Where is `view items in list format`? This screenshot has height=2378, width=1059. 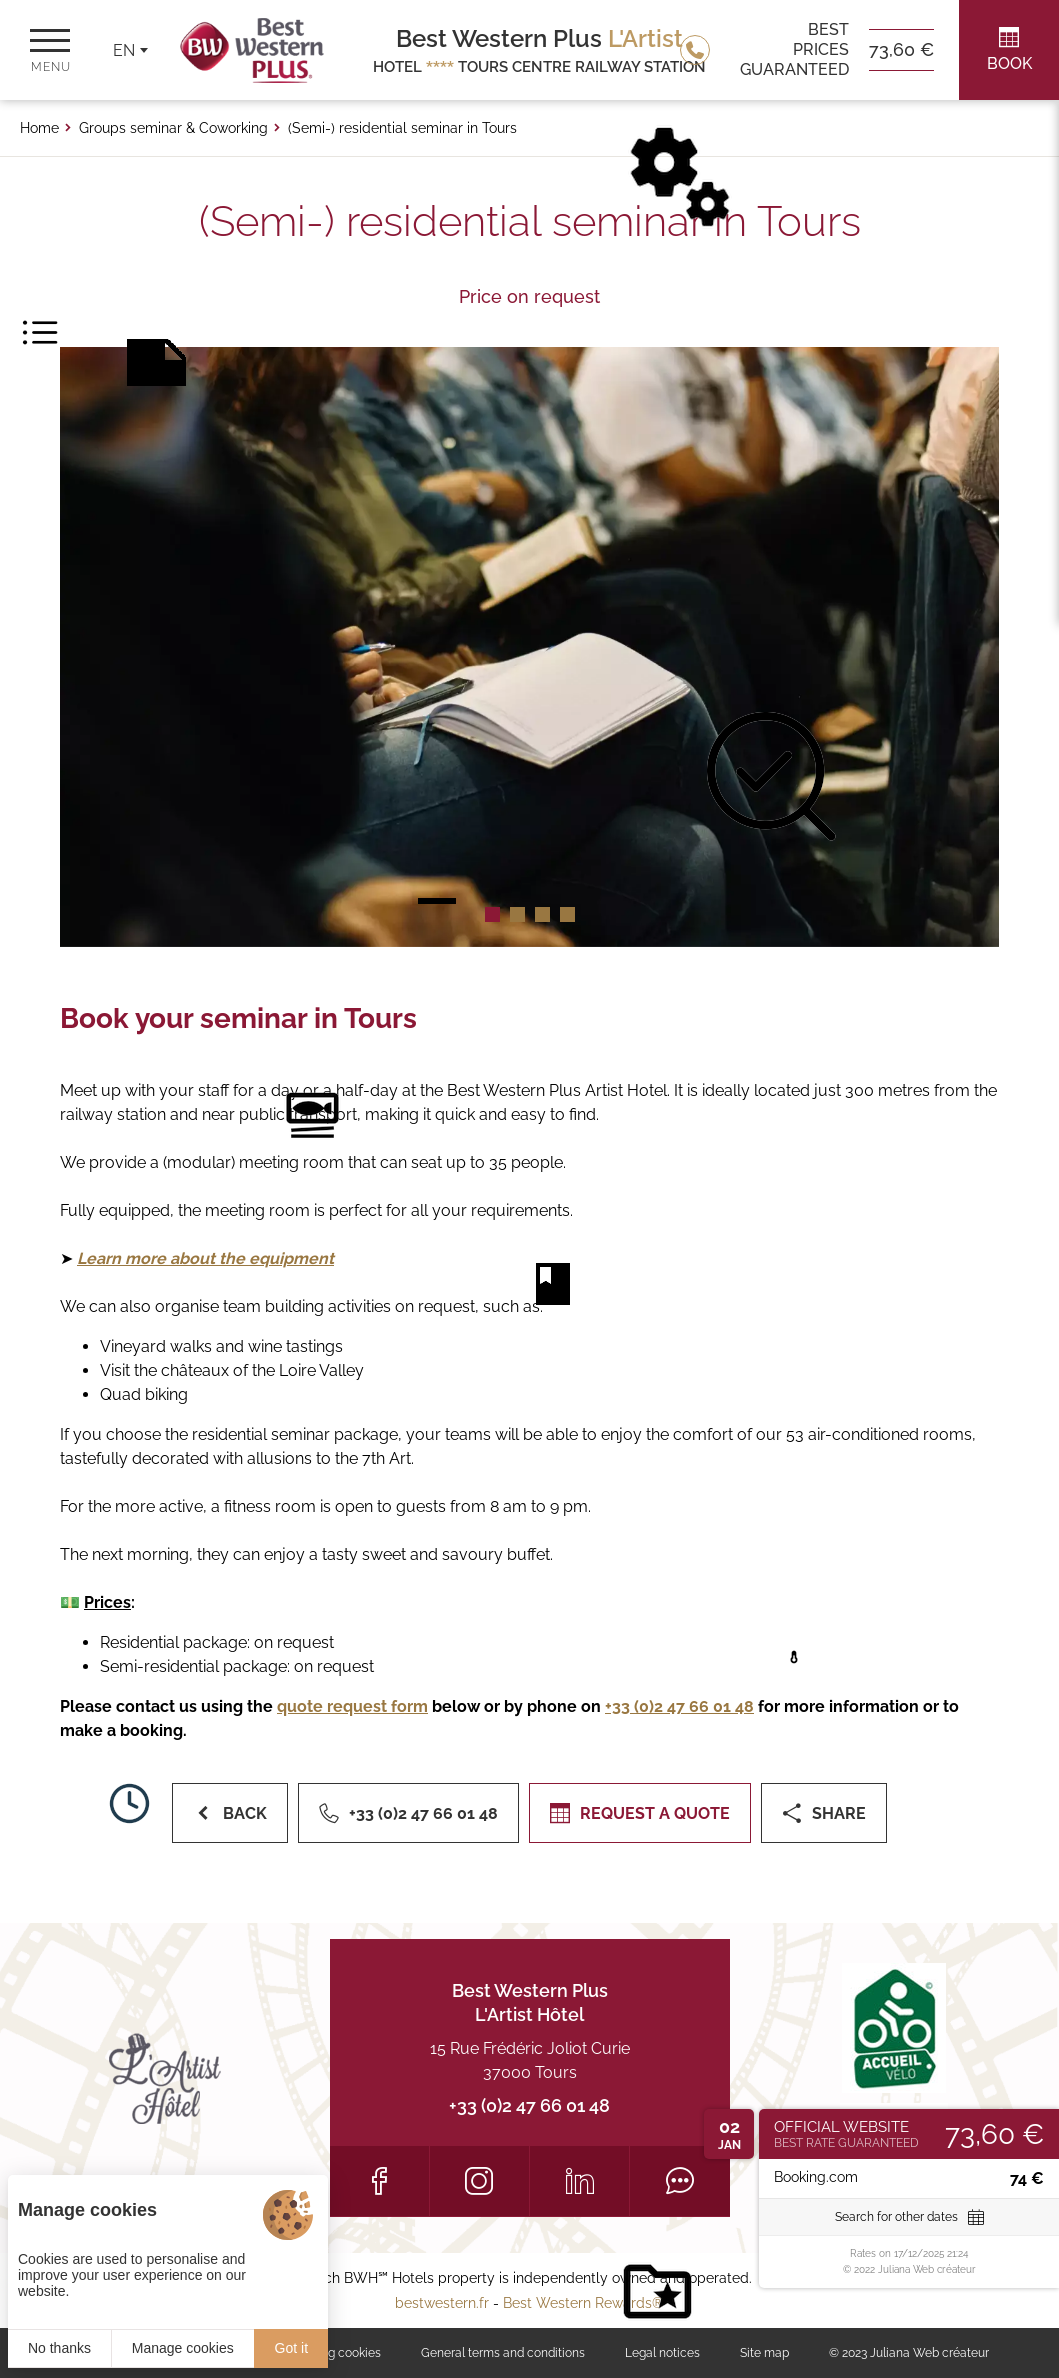 view items in list format is located at coordinates (40, 332).